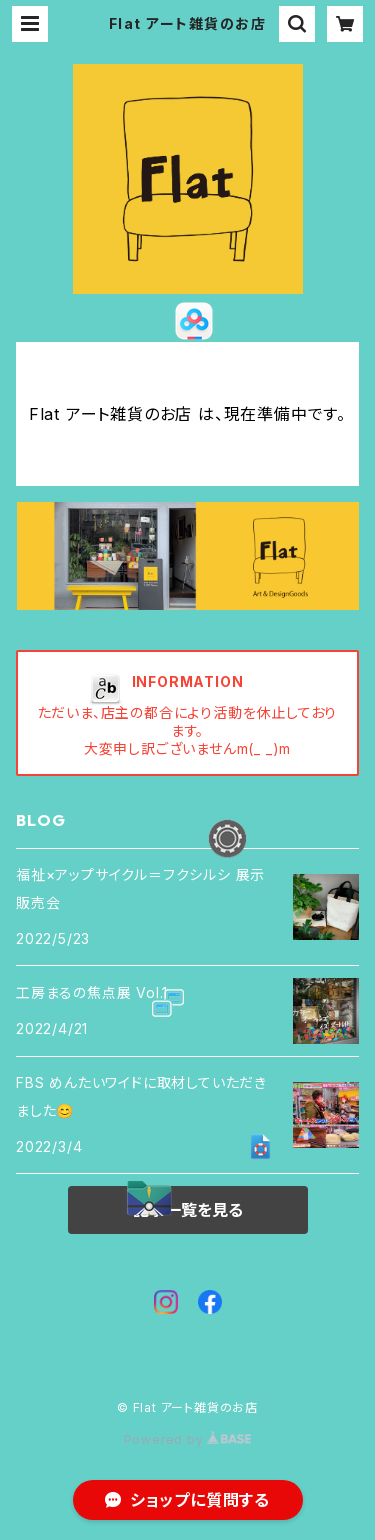 The width and height of the screenshot is (375, 1540). Describe the element at coordinates (168, 1003) in the screenshot. I see `duplicate display mode enabled` at that location.